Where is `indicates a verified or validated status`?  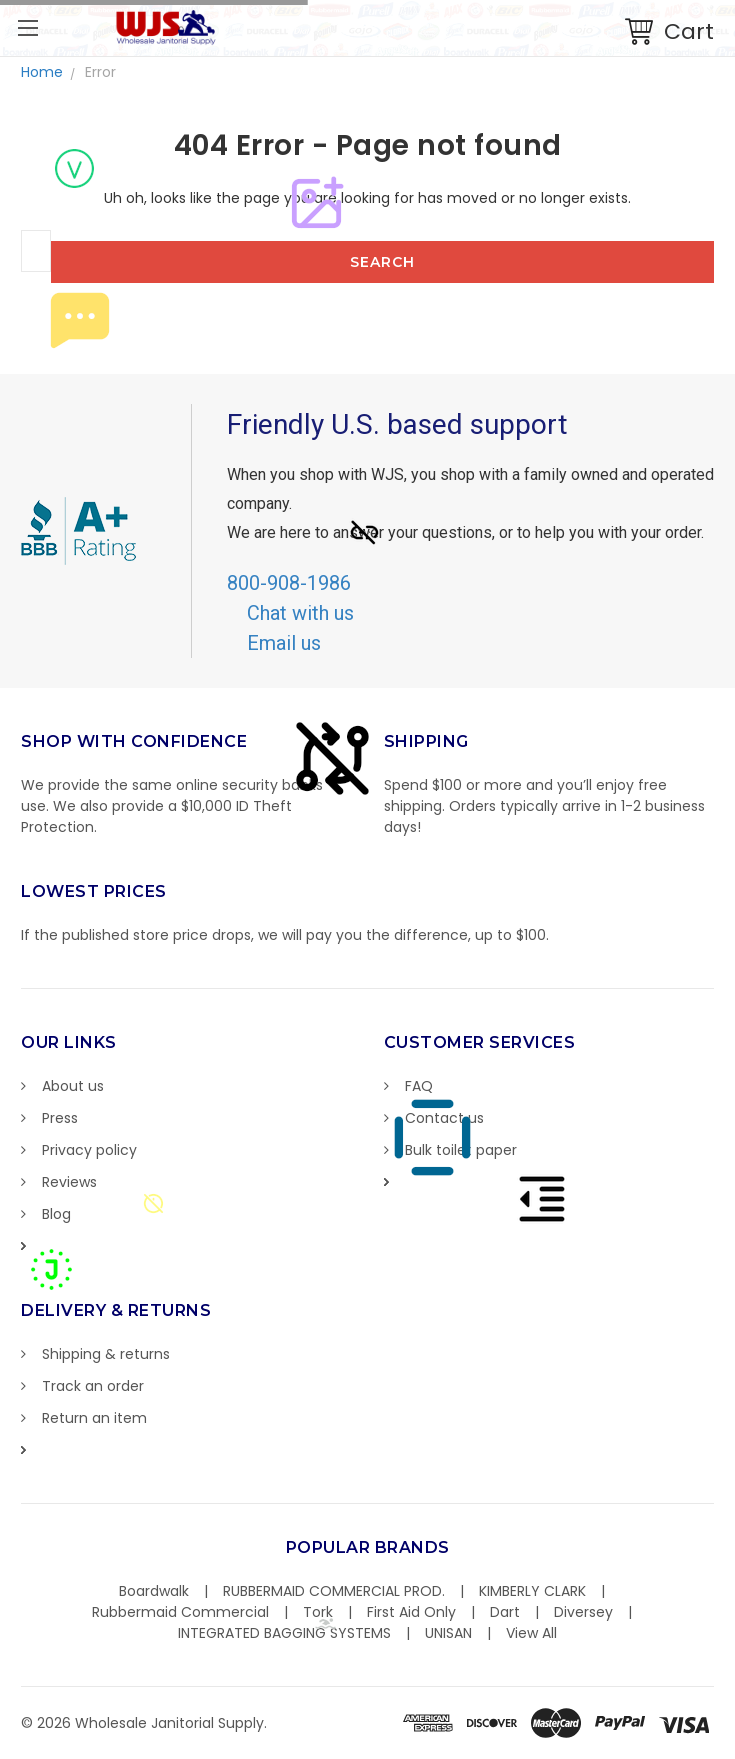 indicates a verified or validated status is located at coordinates (74, 168).